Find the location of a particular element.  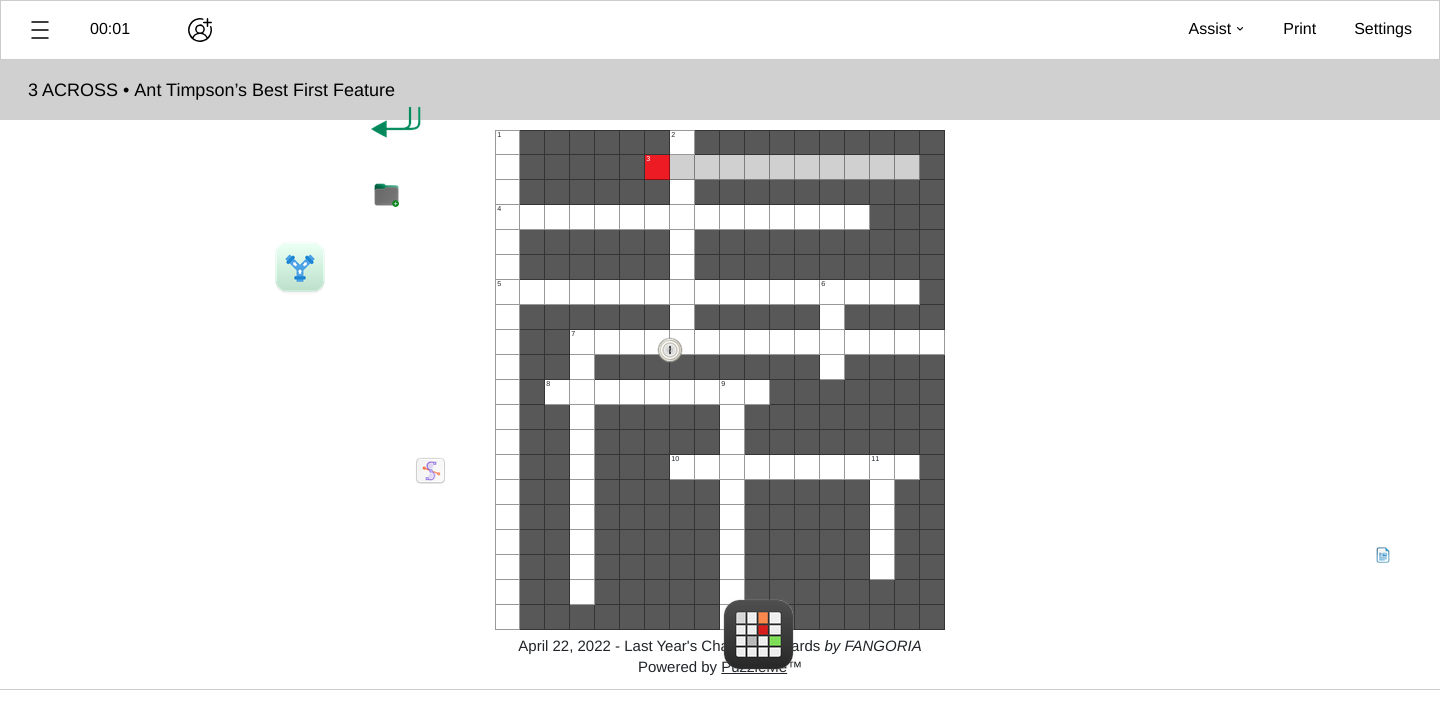

open hitori puzzle game is located at coordinates (758, 634).